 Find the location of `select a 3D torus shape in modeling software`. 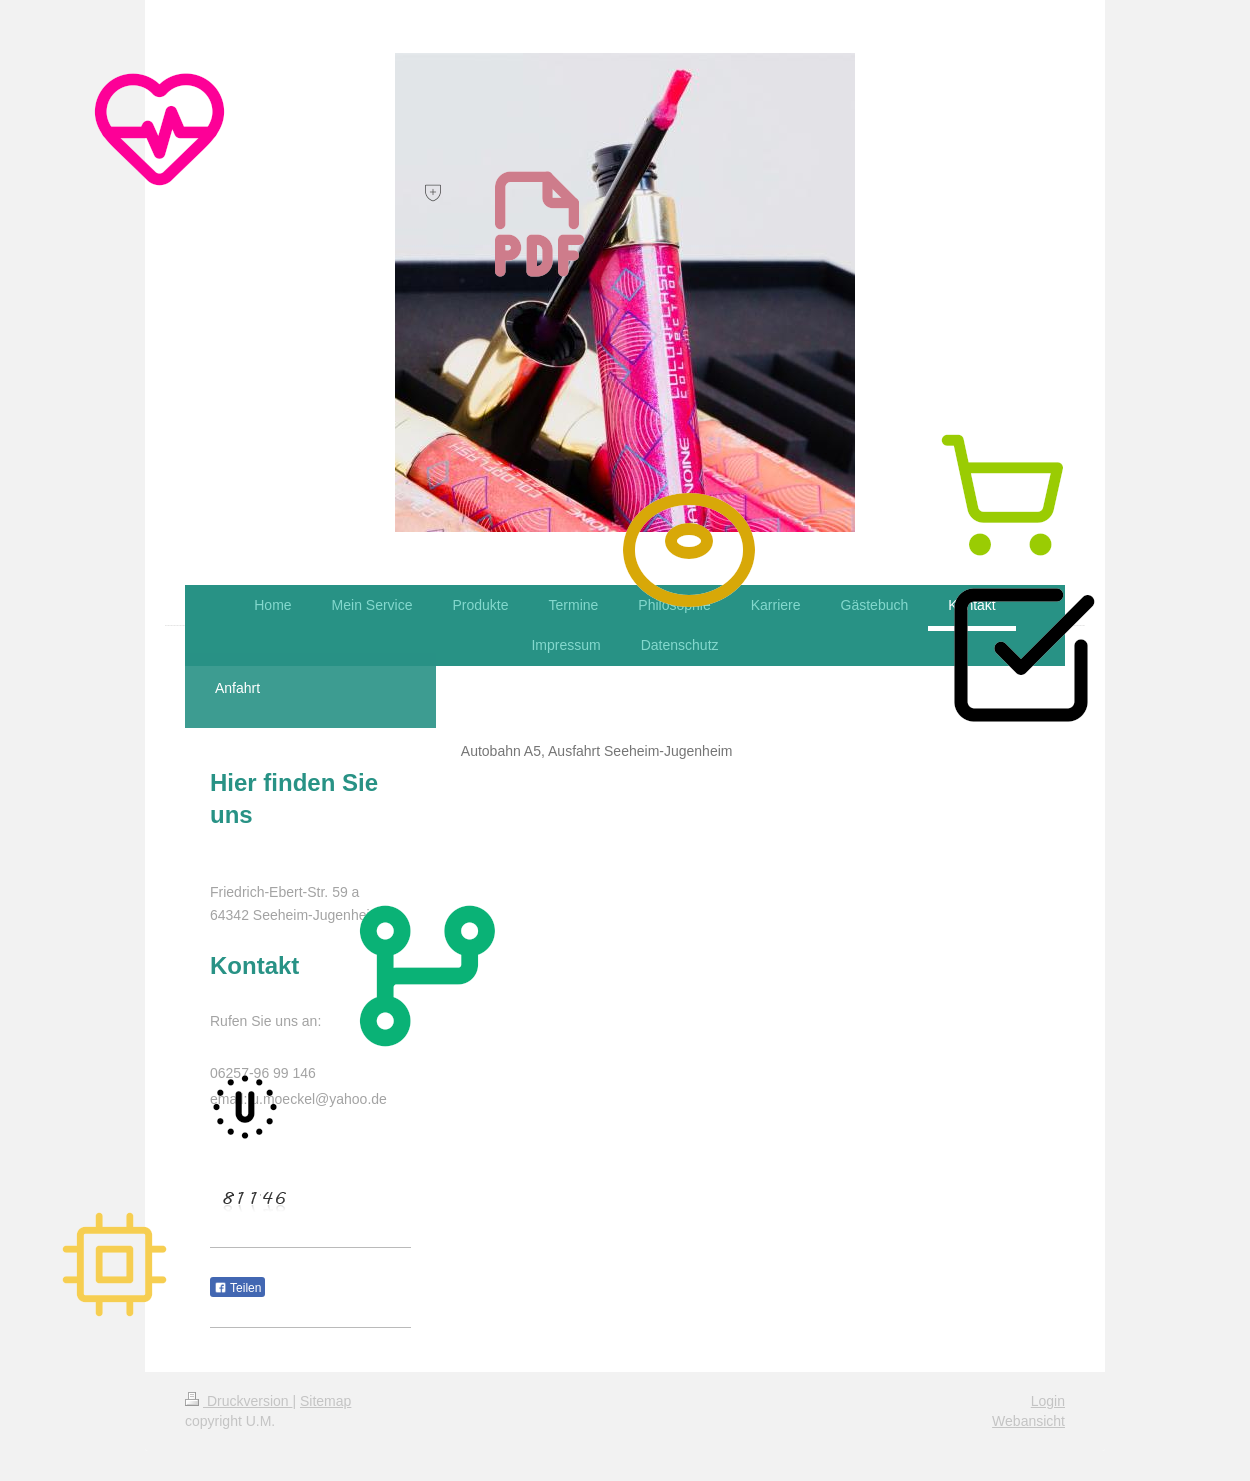

select a 3D torus shape in modeling software is located at coordinates (689, 547).